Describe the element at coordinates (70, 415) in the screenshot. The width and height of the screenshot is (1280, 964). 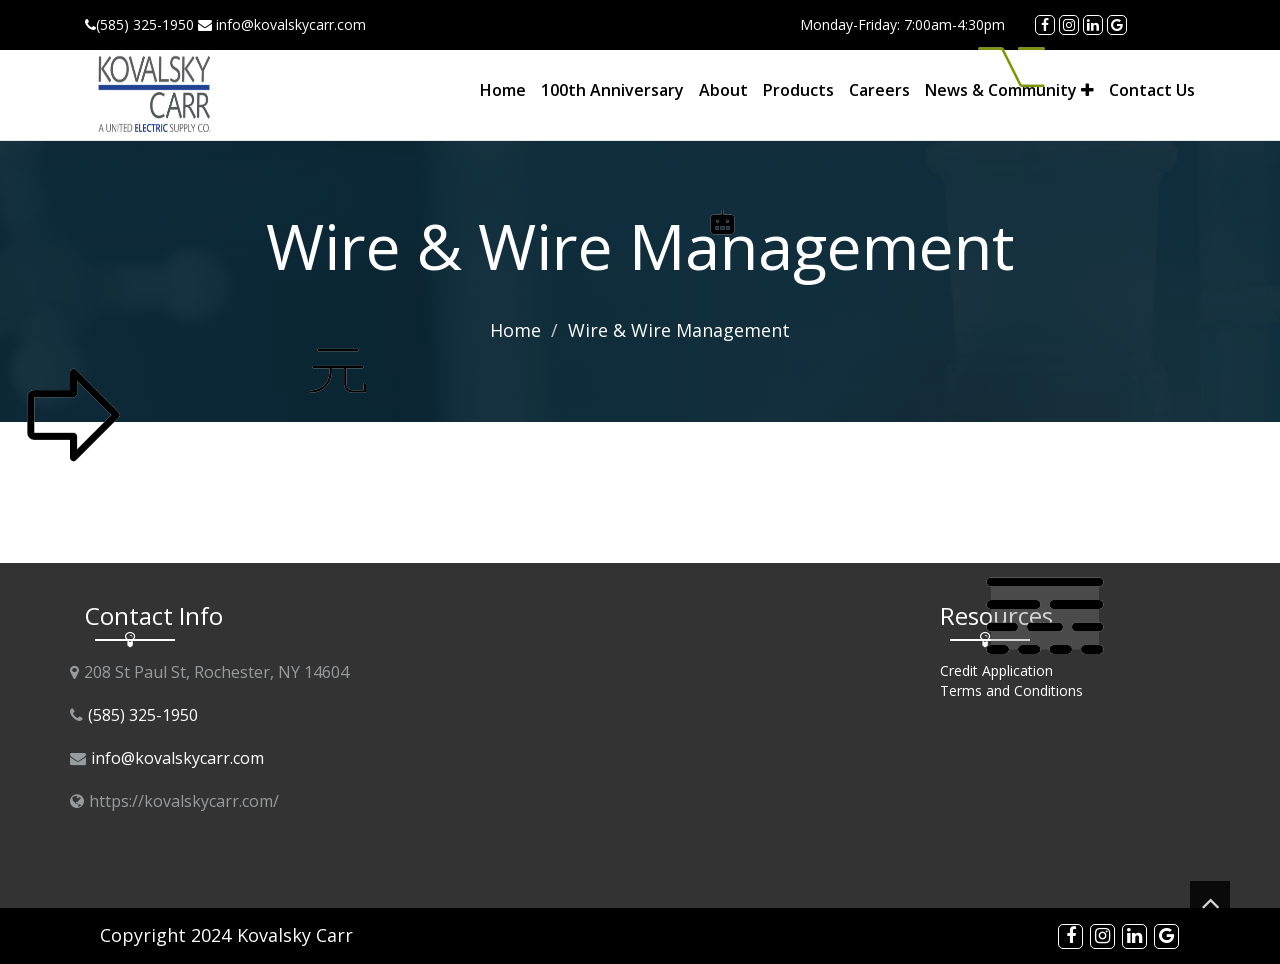
I see `navigate to the next item or step` at that location.